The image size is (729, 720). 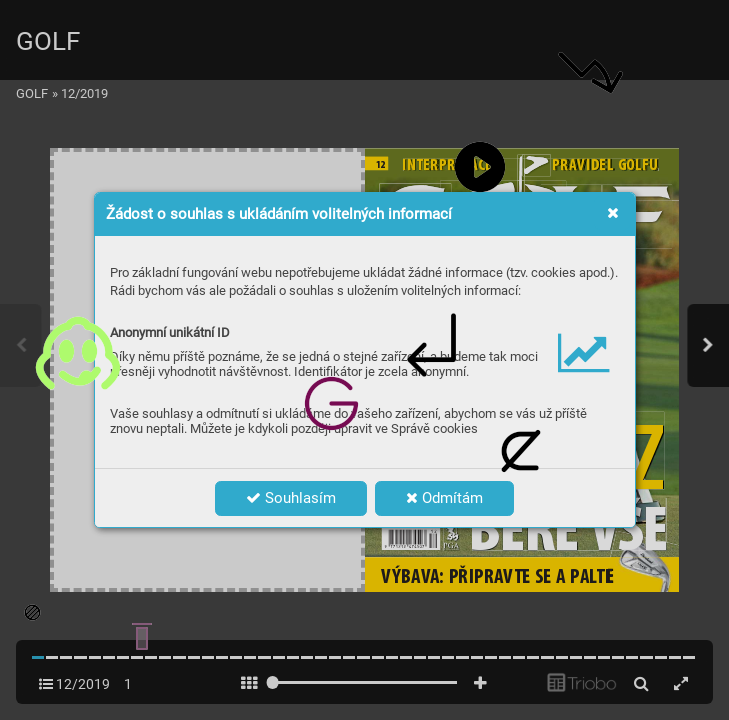 What do you see at coordinates (480, 167) in the screenshot?
I see `play media or video content` at bounding box center [480, 167].